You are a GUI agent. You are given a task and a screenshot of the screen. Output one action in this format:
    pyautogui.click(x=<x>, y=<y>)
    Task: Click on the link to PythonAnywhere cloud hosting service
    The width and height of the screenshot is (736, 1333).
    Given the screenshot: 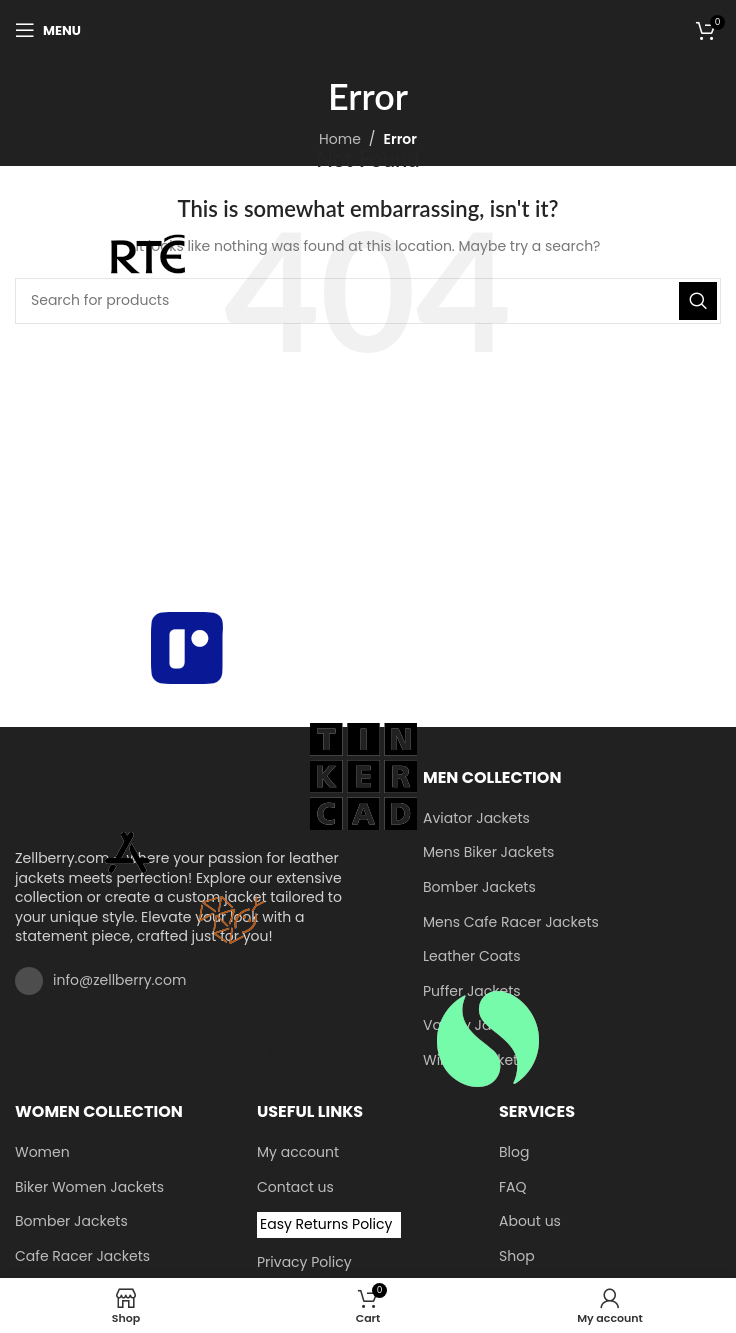 What is the action you would take?
    pyautogui.click(x=232, y=920)
    